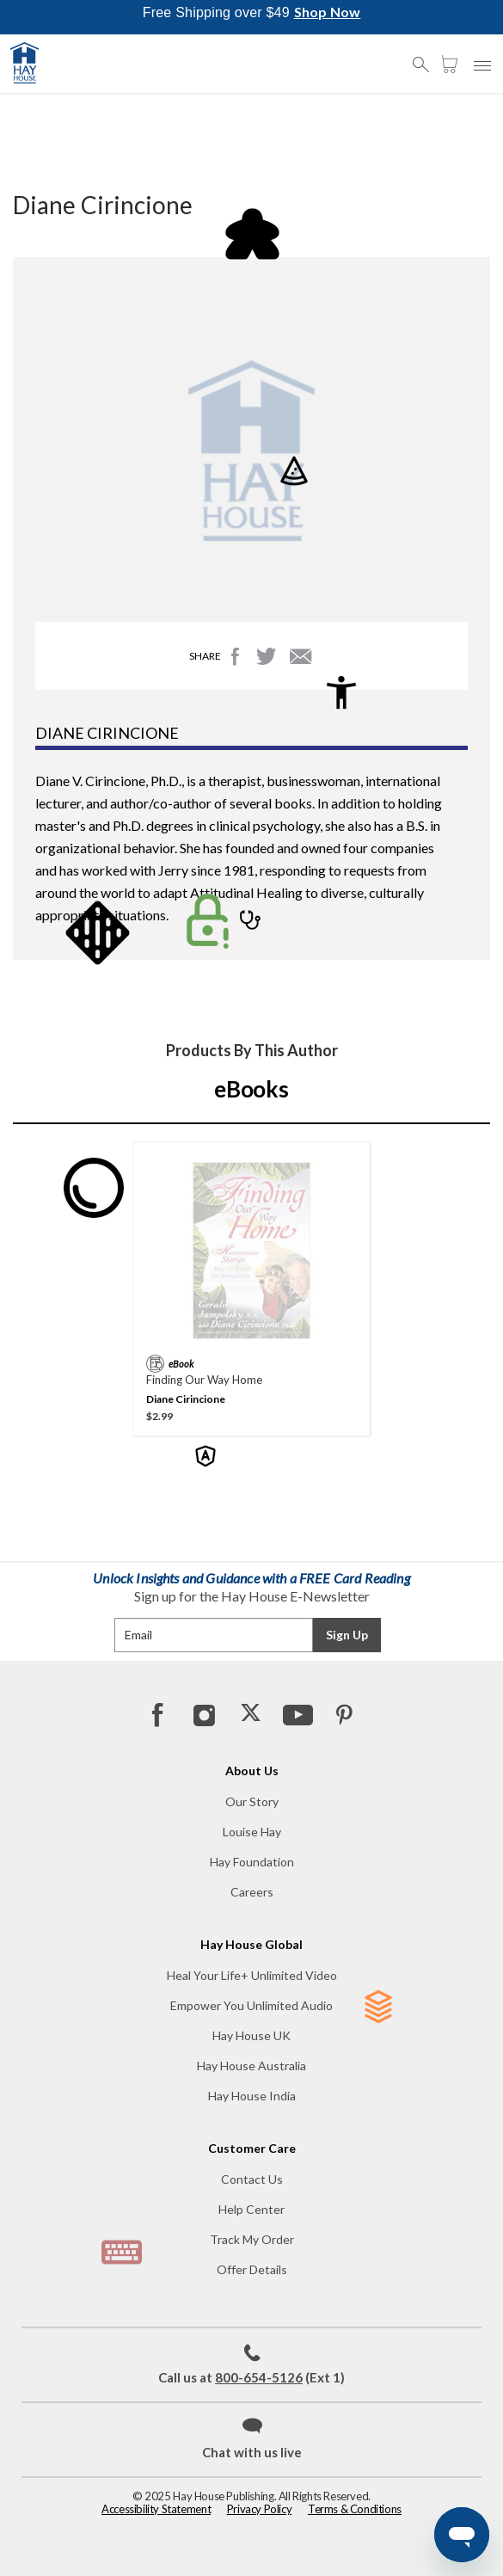  What do you see at coordinates (252, 235) in the screenshot?
I see `access board game or tabletop gaming features` at bounding box center [252, 235].